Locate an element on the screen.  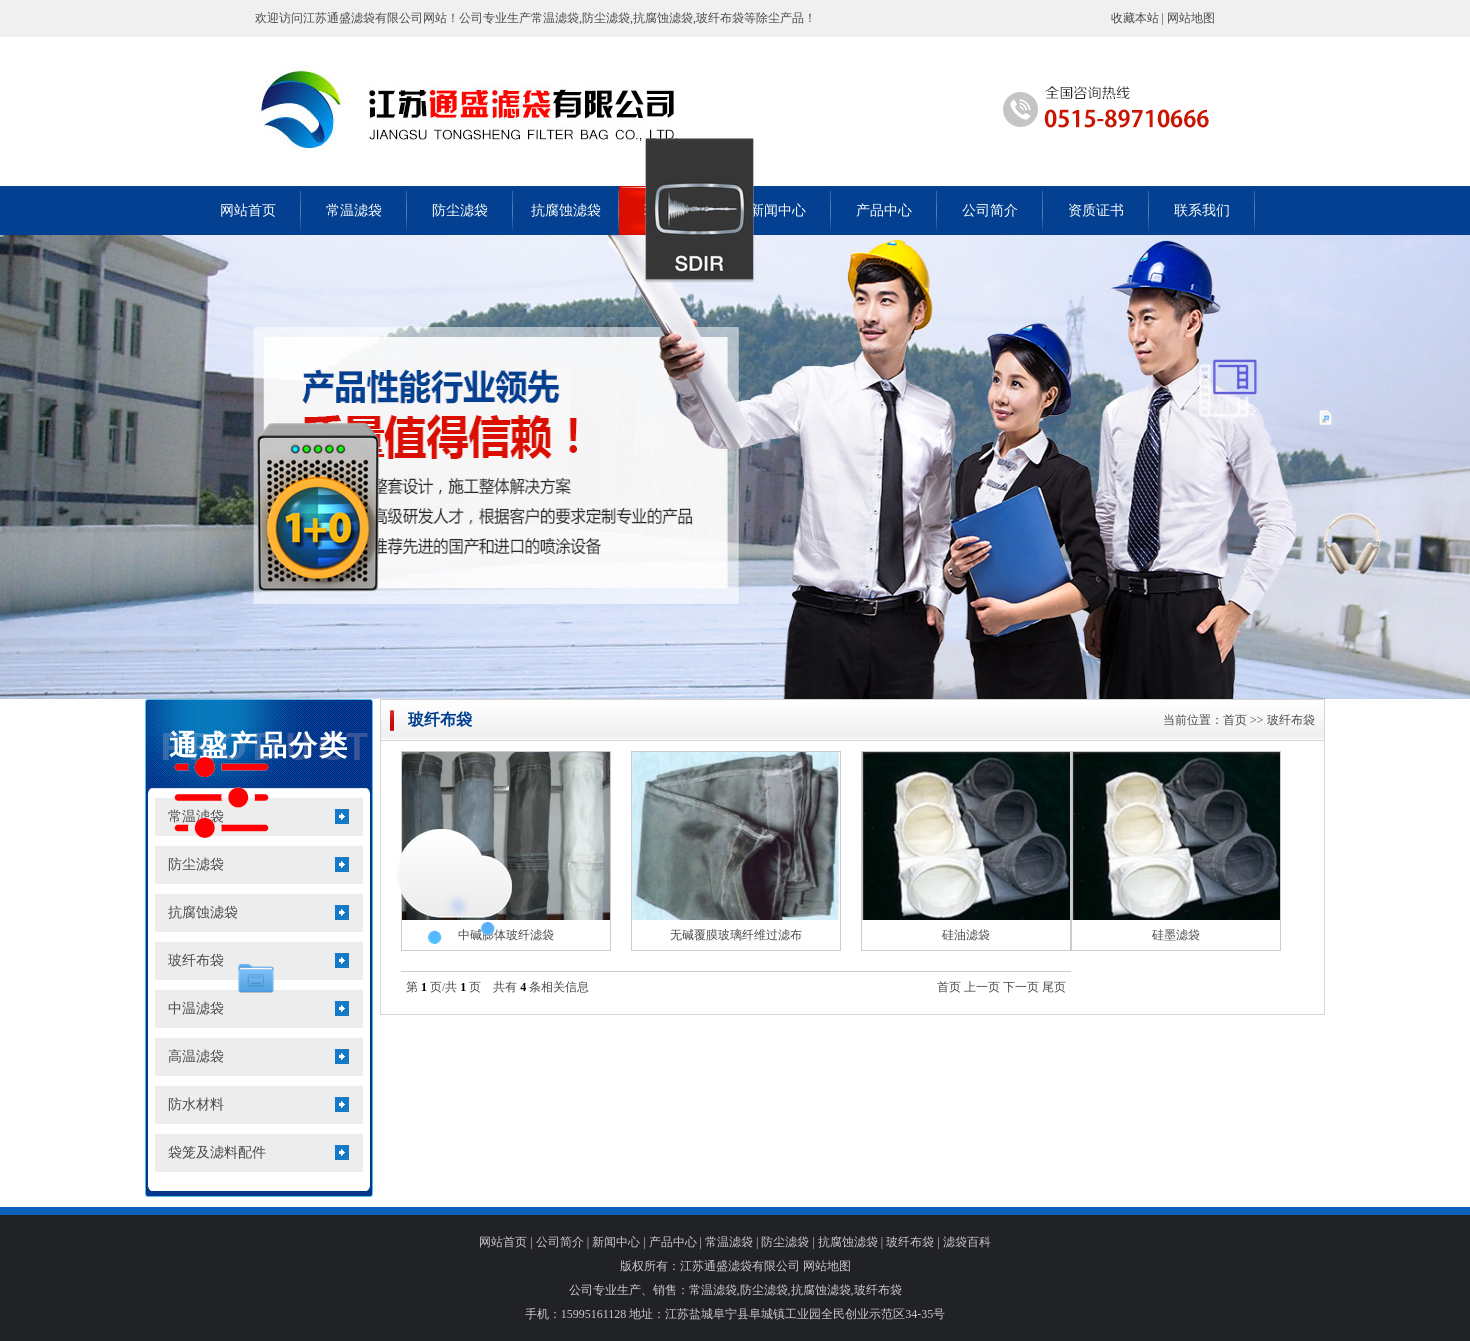
access system preferences or settings is located at coordinates (221, 797).